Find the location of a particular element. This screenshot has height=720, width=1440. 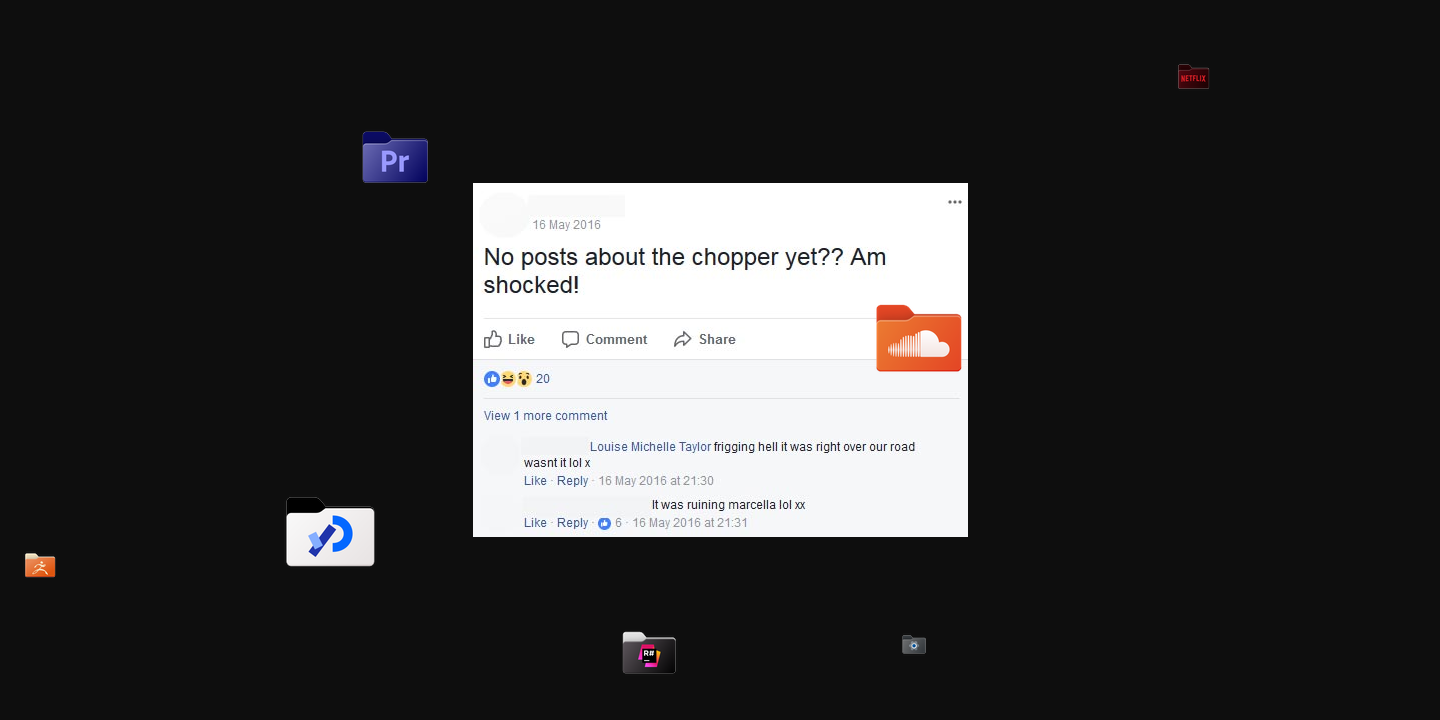

open folder containing adobe premiere project files is located at coordinates (395, 159).